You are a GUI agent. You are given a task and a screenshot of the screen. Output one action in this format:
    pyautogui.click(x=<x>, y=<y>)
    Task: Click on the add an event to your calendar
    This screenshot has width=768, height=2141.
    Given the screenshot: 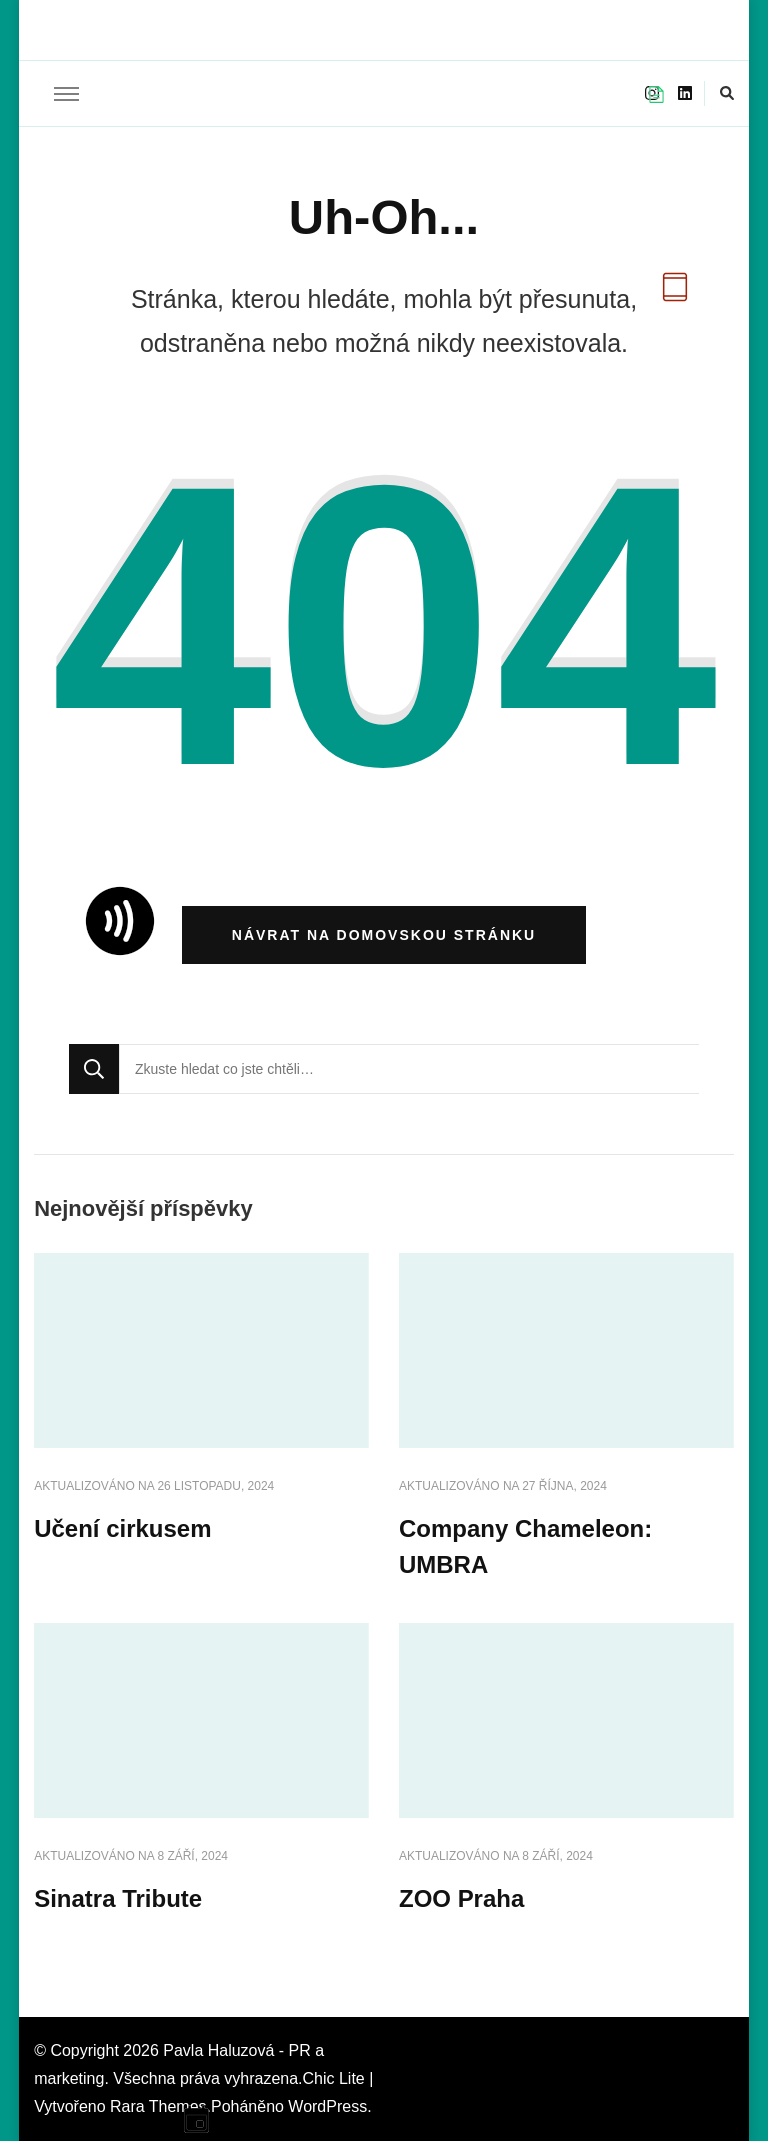 What is the action you would take?
    pyautogui.click(x=196, y=2120)
    